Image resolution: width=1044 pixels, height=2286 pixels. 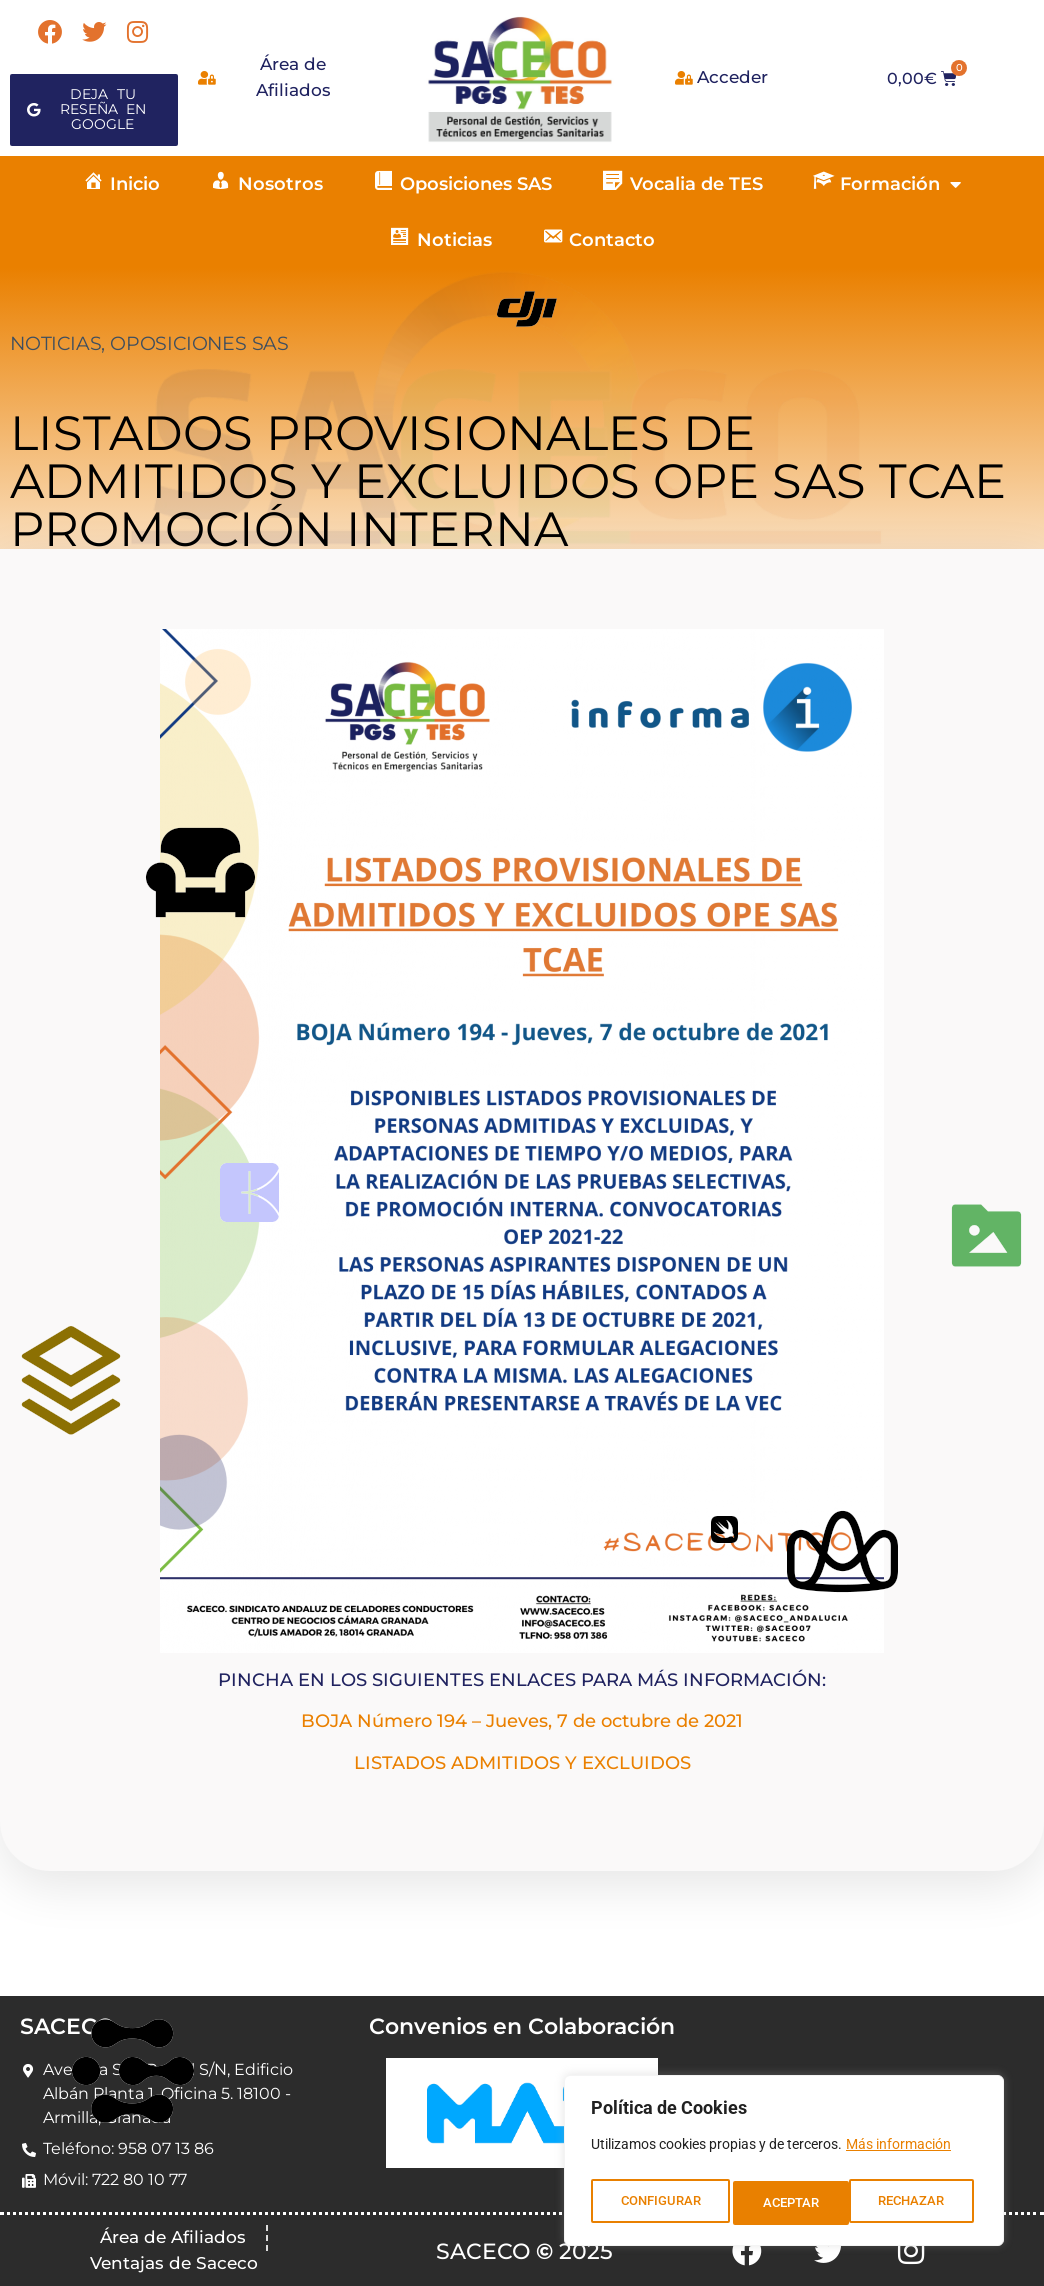 What do you see at coordinates (200, 872) in the screenshot?
I see `browse furniture or home decor items` at bounding box center [200, 872].